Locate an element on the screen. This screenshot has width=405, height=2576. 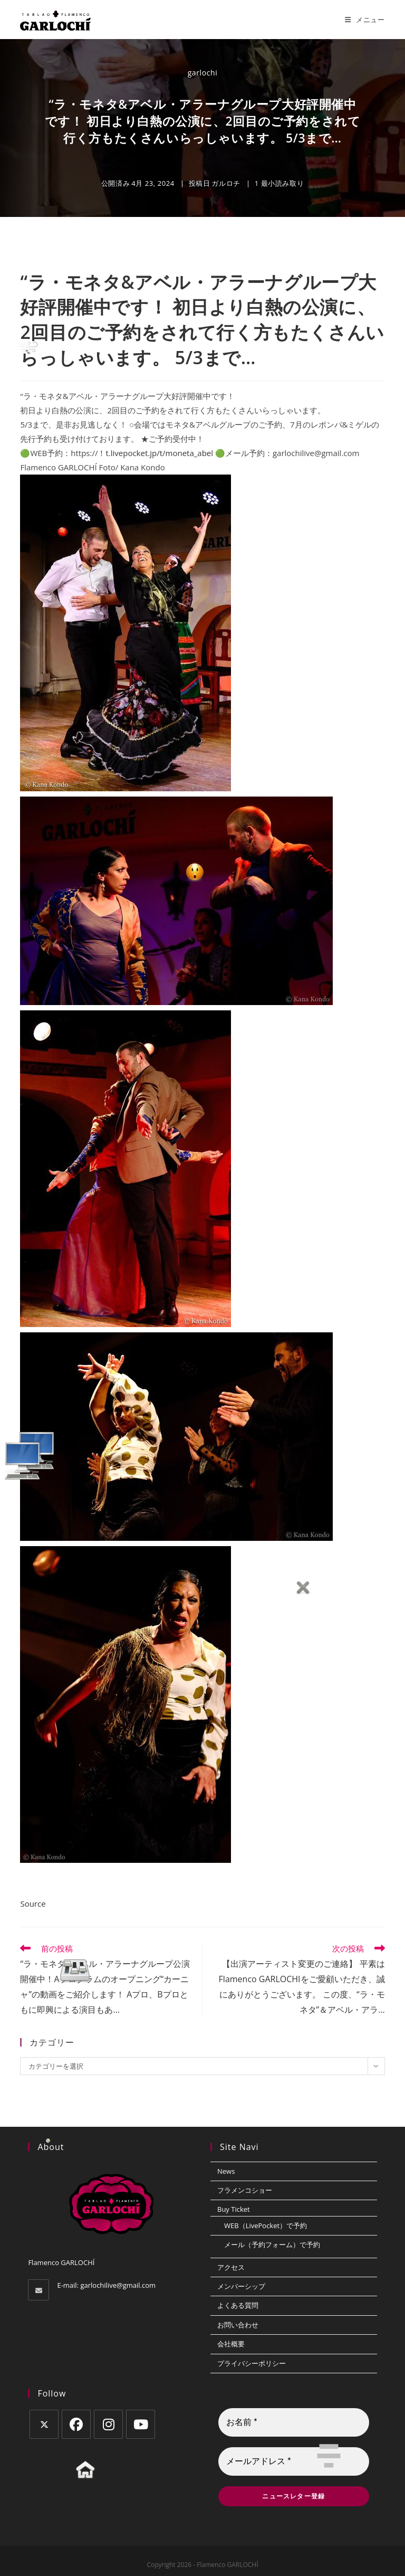
center align text is located at coordinates (329, 2456).